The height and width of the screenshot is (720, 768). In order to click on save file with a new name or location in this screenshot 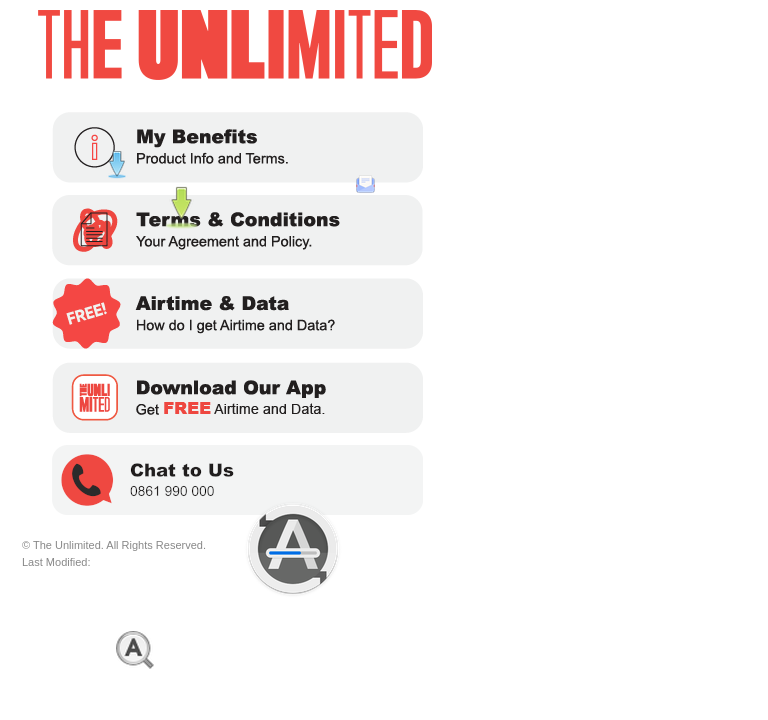, I will do `click(117, 165)`.